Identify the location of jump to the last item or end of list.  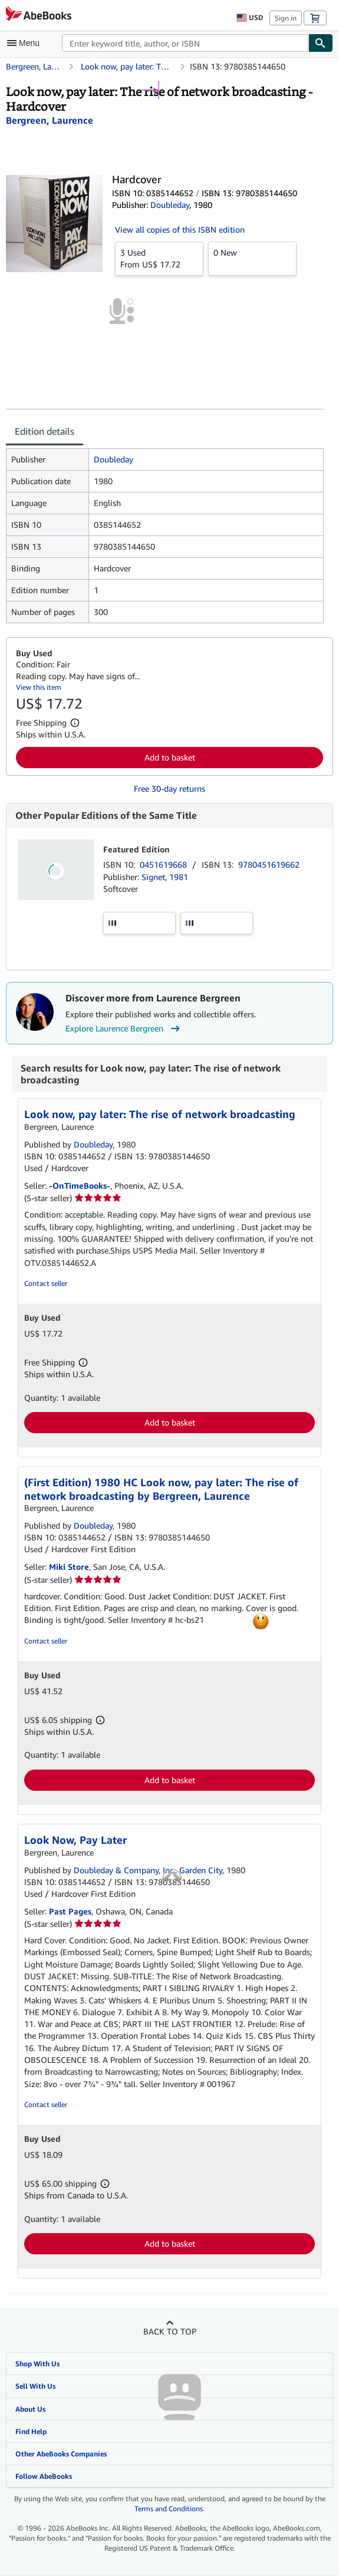
(150, 90).